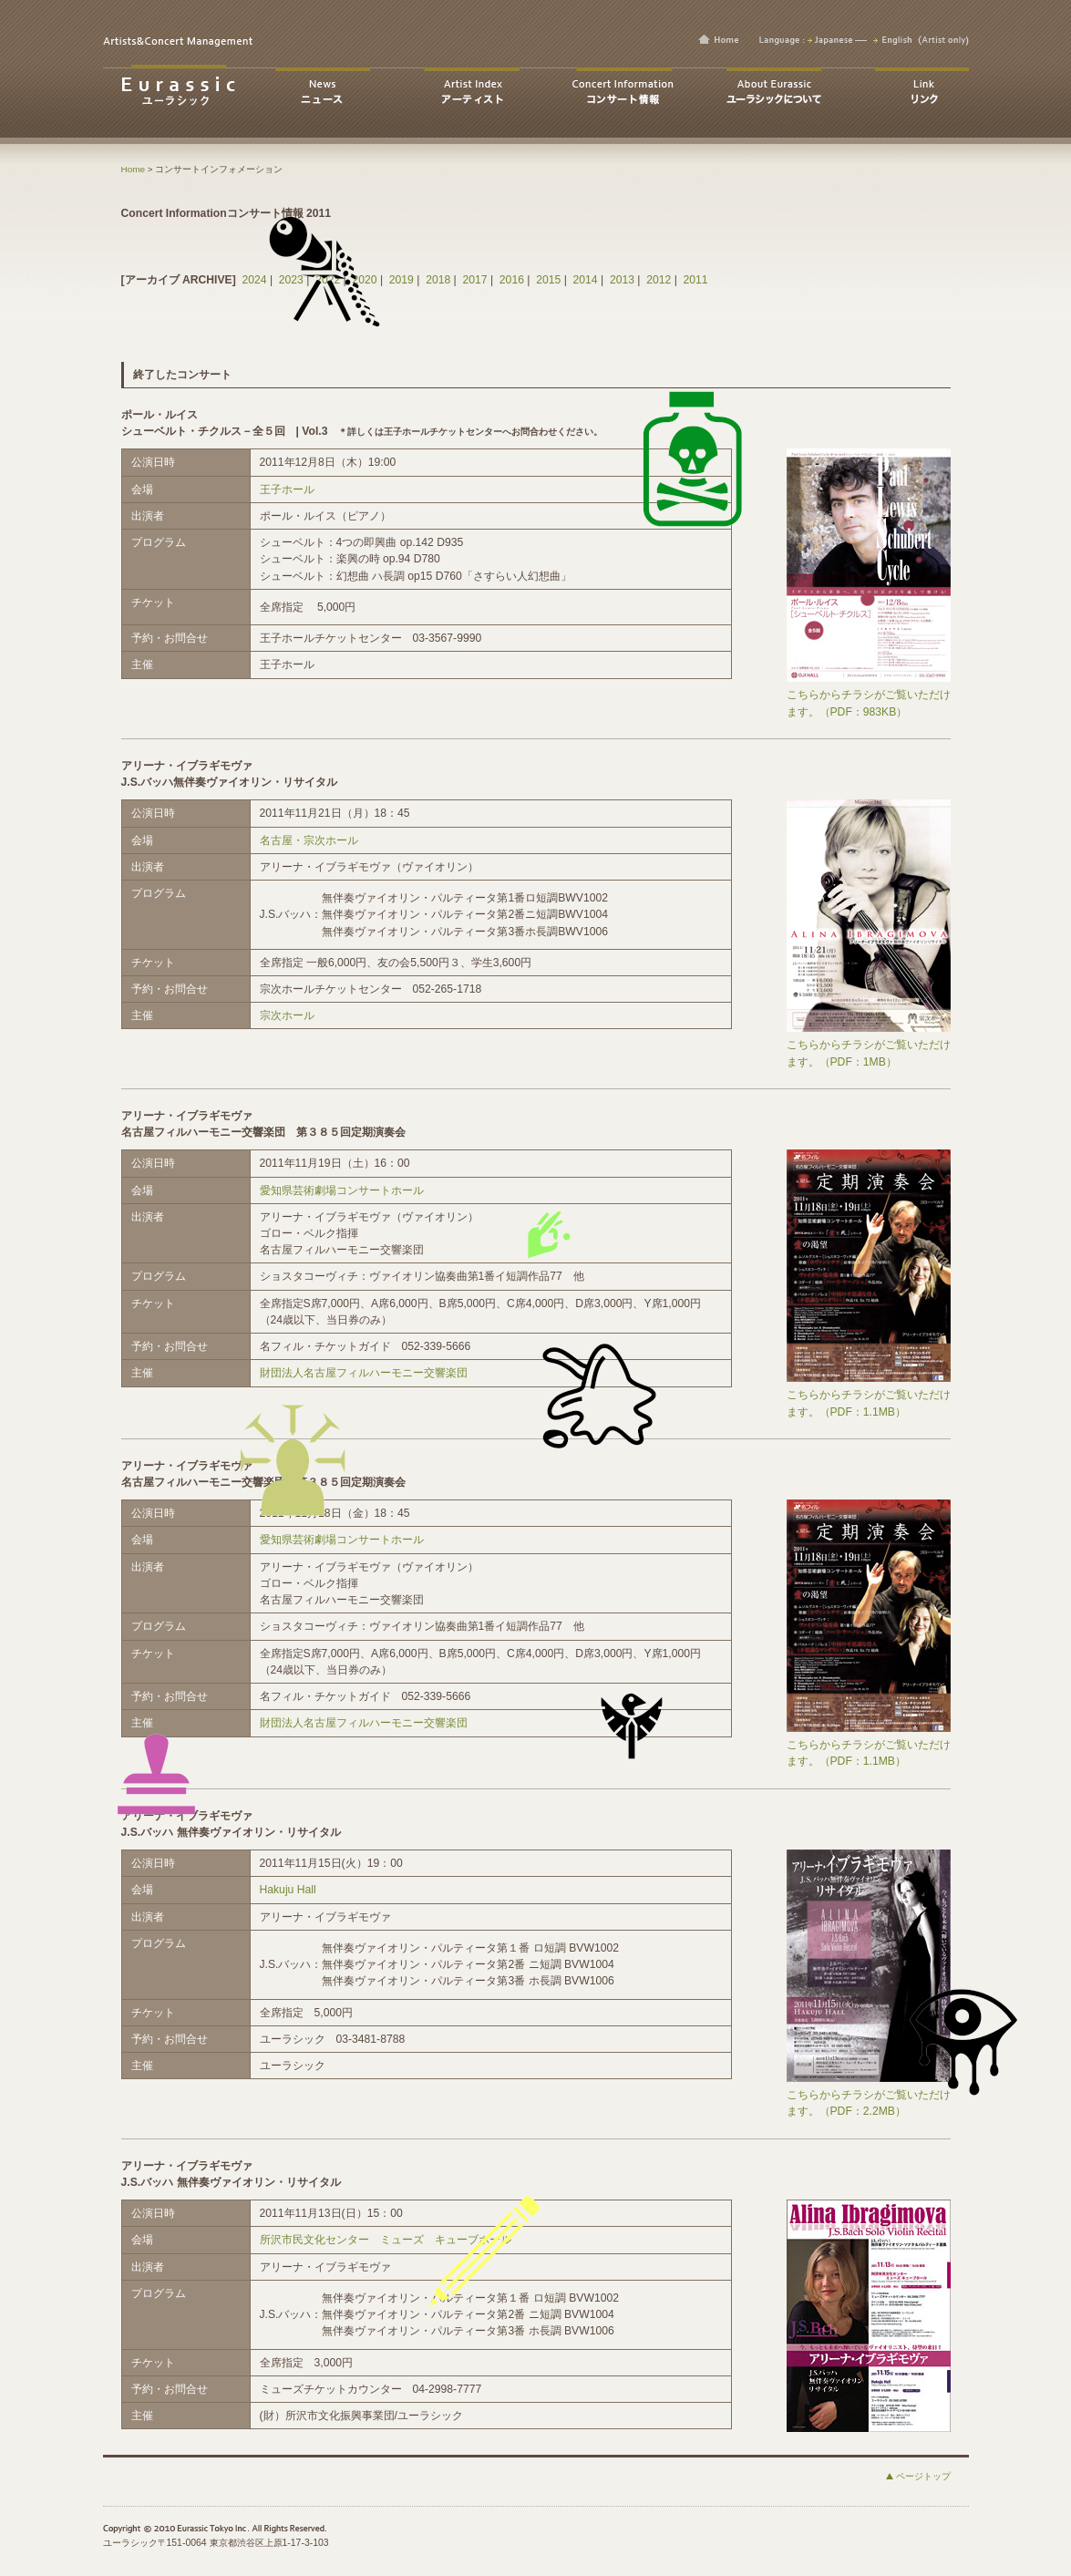 Image resolution: width=1071 pixels, height=2576 pixels. What do you see at coordinates (292, 1459) in the screenshot?
I see `indicates a headache or migraine condition` at bounding box center [292, 1459].